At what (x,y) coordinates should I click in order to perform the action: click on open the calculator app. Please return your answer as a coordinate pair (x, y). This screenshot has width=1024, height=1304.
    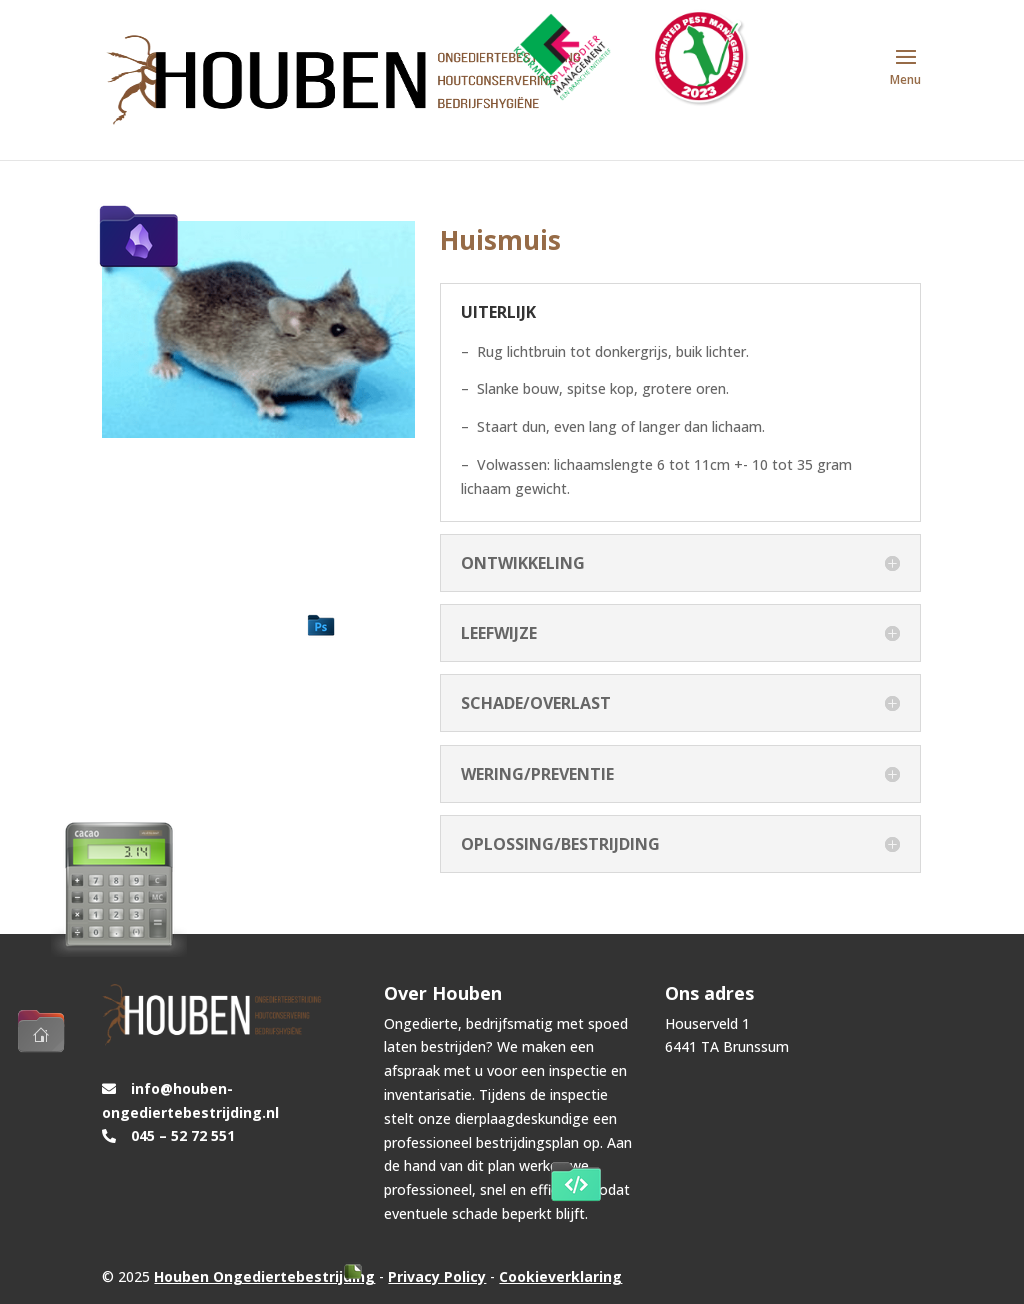
    Looking at the image, I should click on (119, 889).